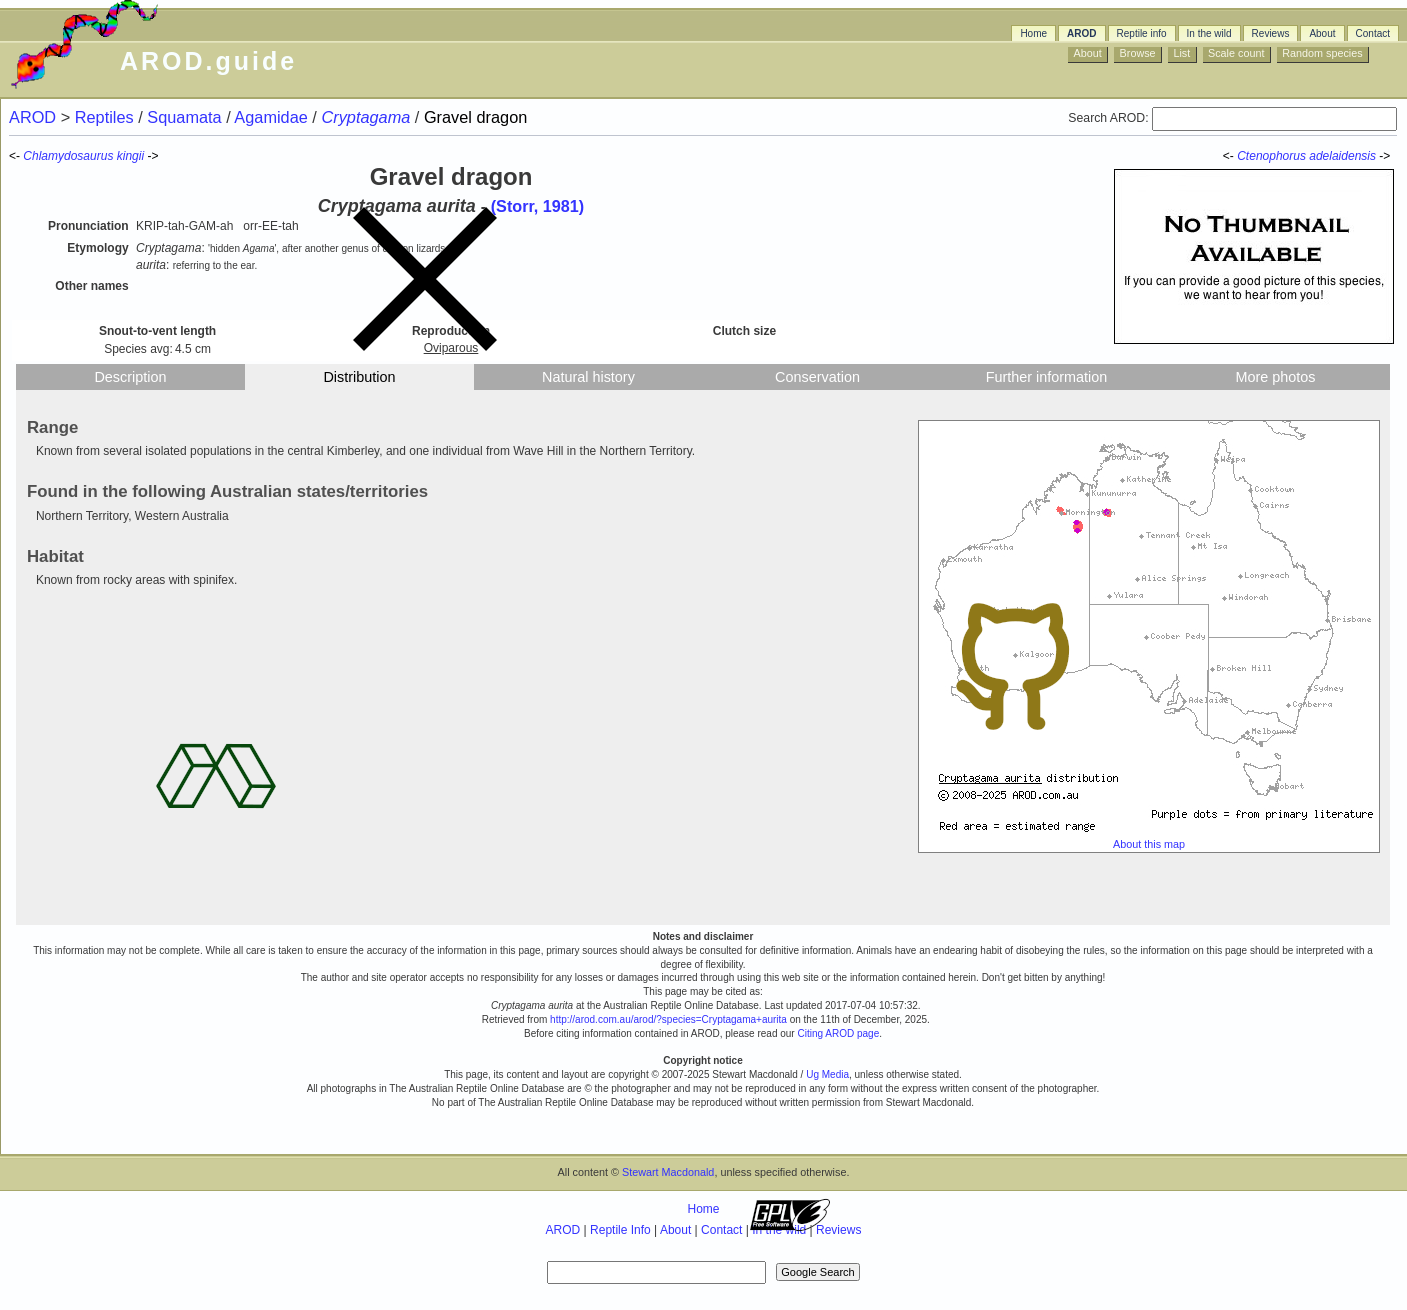  Describe the element at coordinates (790, 1215) in the screenshot. I see `indicates software licensed under GNU General Public License v3` at that location.